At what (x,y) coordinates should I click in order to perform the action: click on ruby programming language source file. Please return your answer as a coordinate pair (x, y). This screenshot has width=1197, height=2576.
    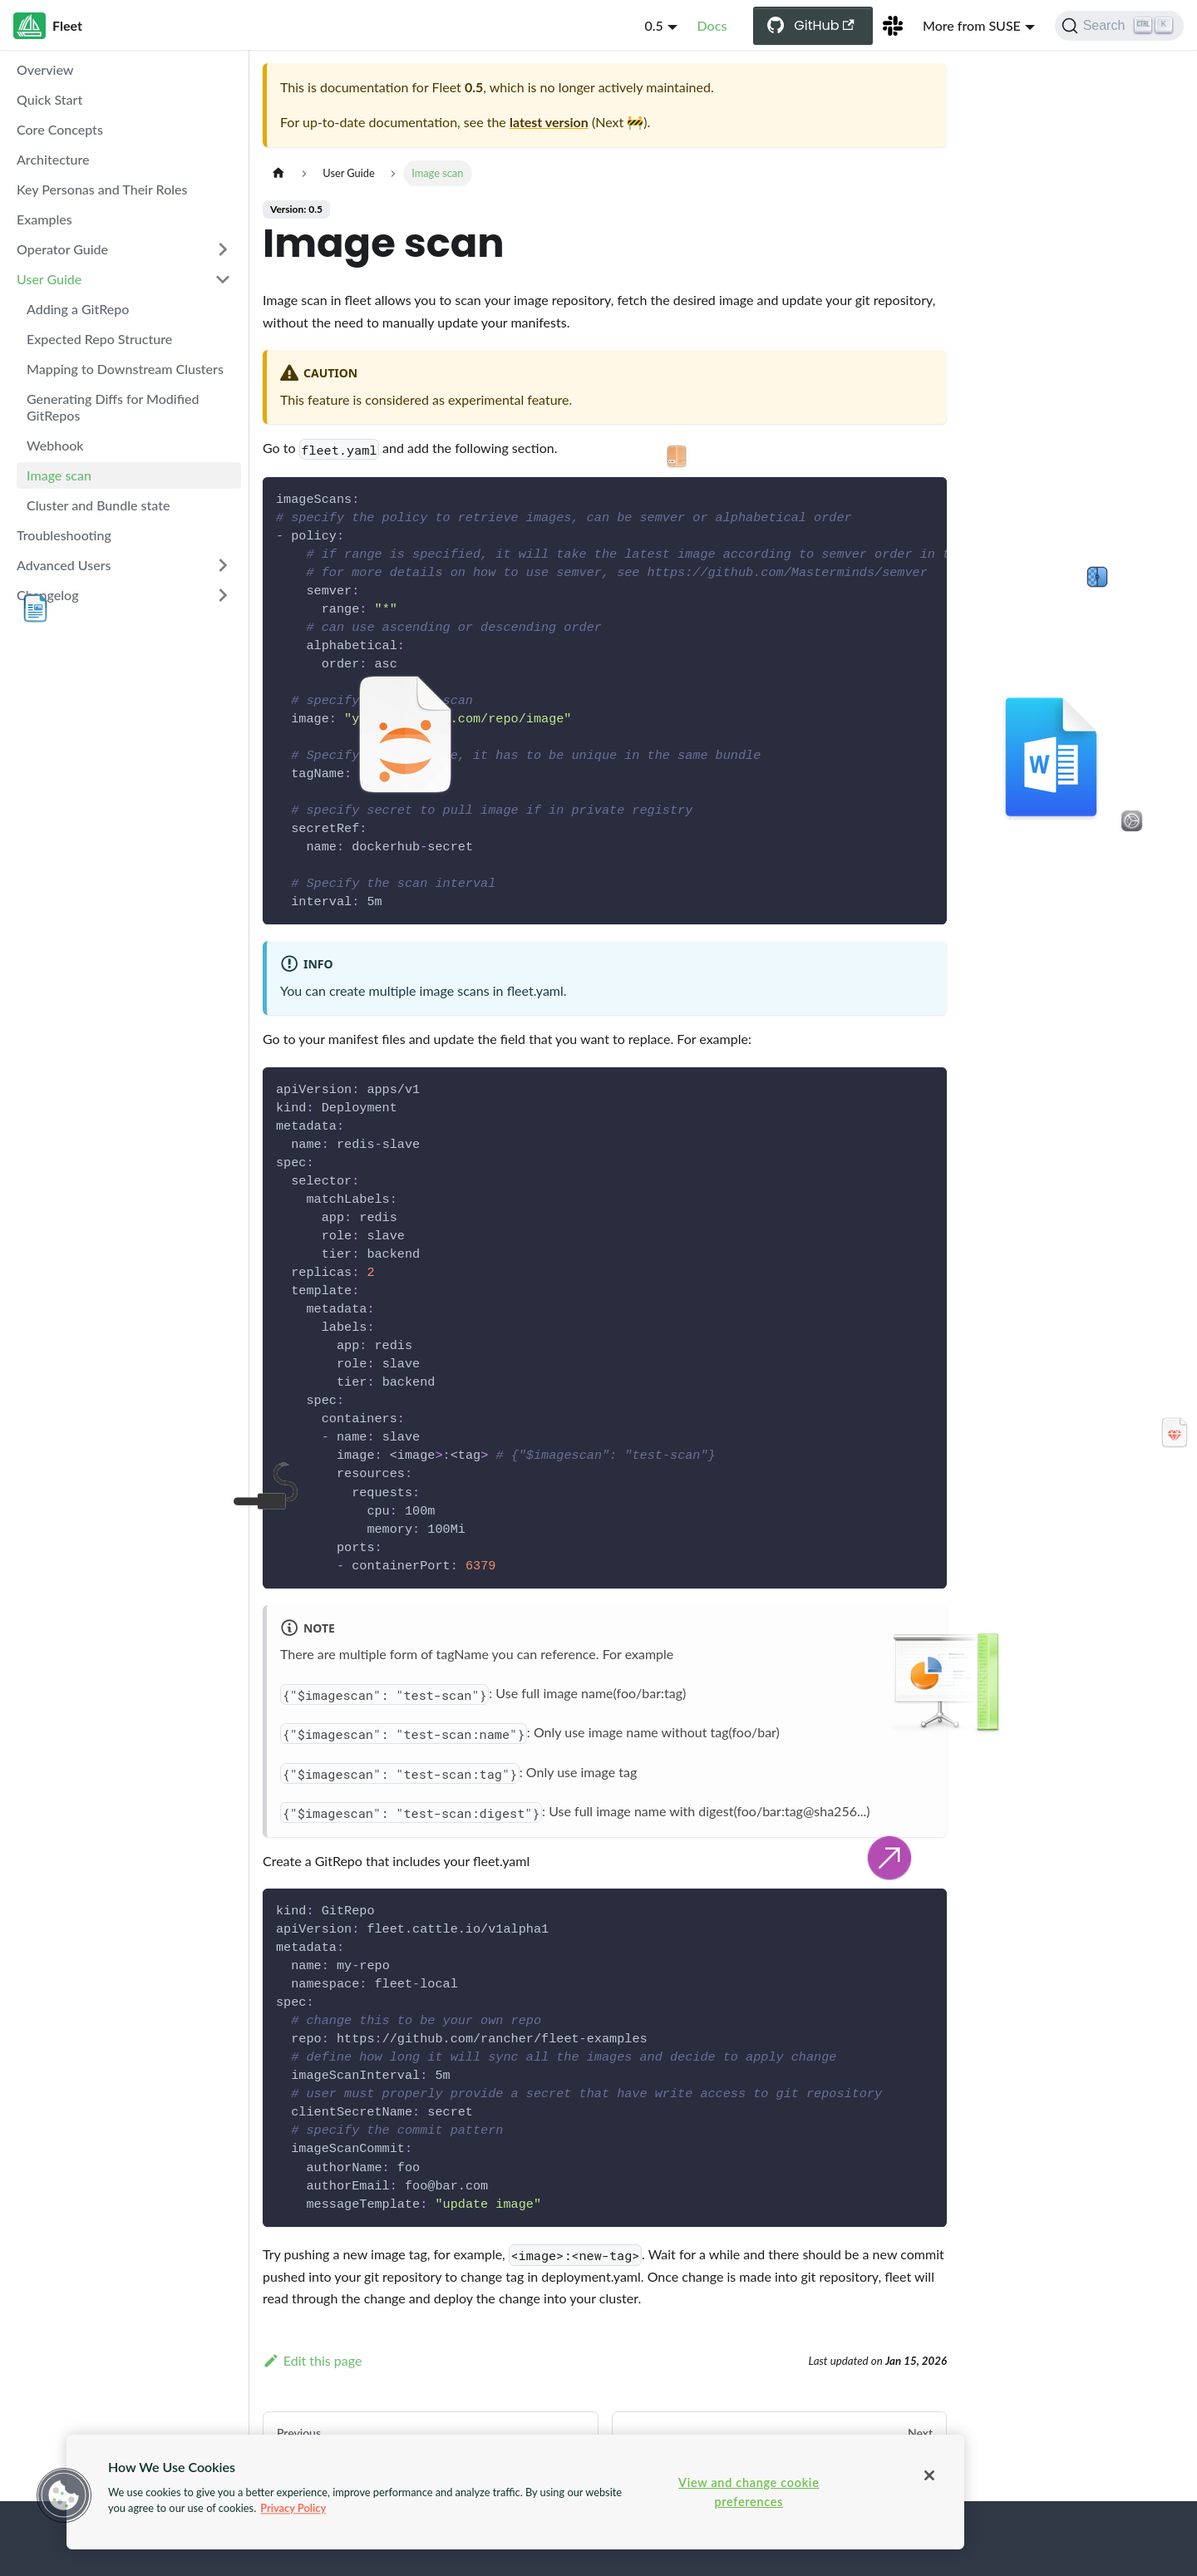
    Looking at the image, I should click on (1175, 1432).